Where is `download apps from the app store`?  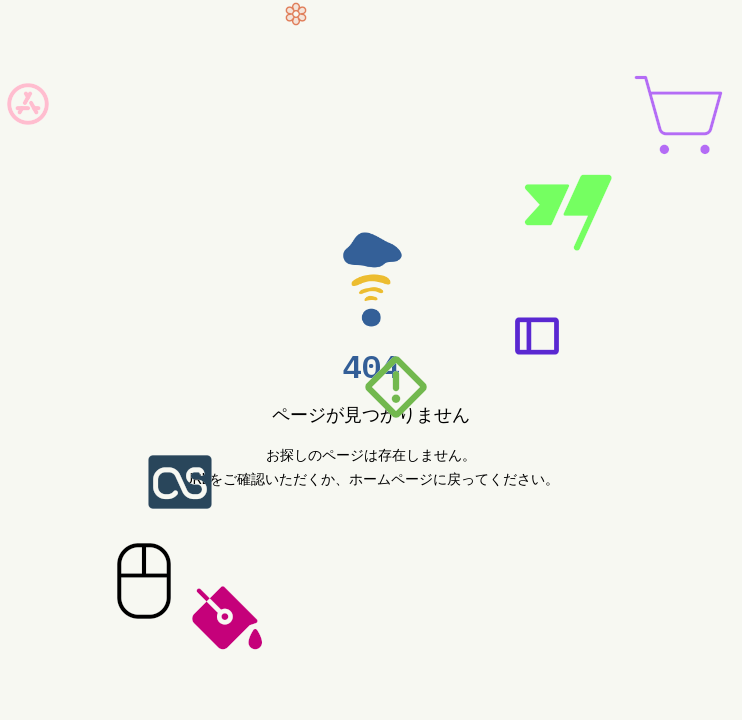
download apps from the app store is located at coordinates (28, 104).